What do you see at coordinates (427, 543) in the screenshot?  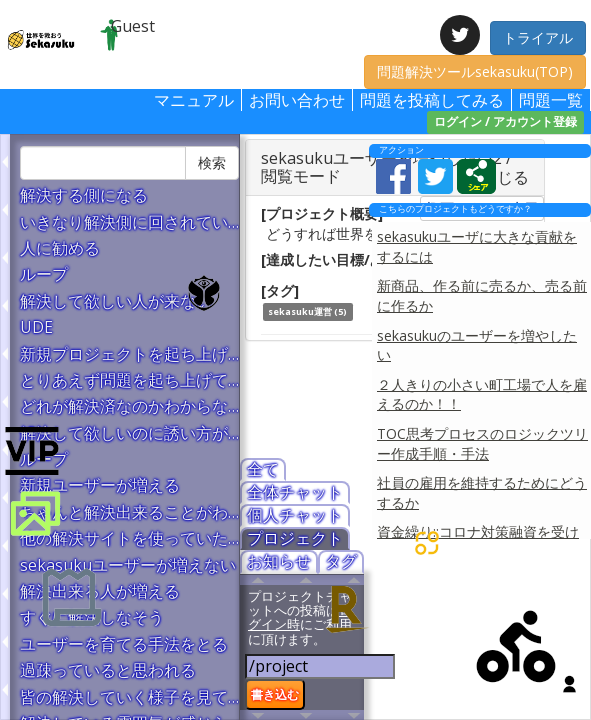 I see `exchange or convert currency` at bounding box center [427, 543].